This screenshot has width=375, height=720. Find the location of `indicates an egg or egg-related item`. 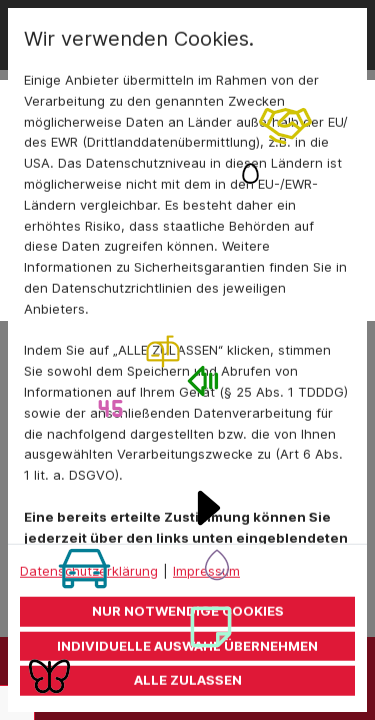

indicates an egg or egg-related item is located at coordinates (250, 173).